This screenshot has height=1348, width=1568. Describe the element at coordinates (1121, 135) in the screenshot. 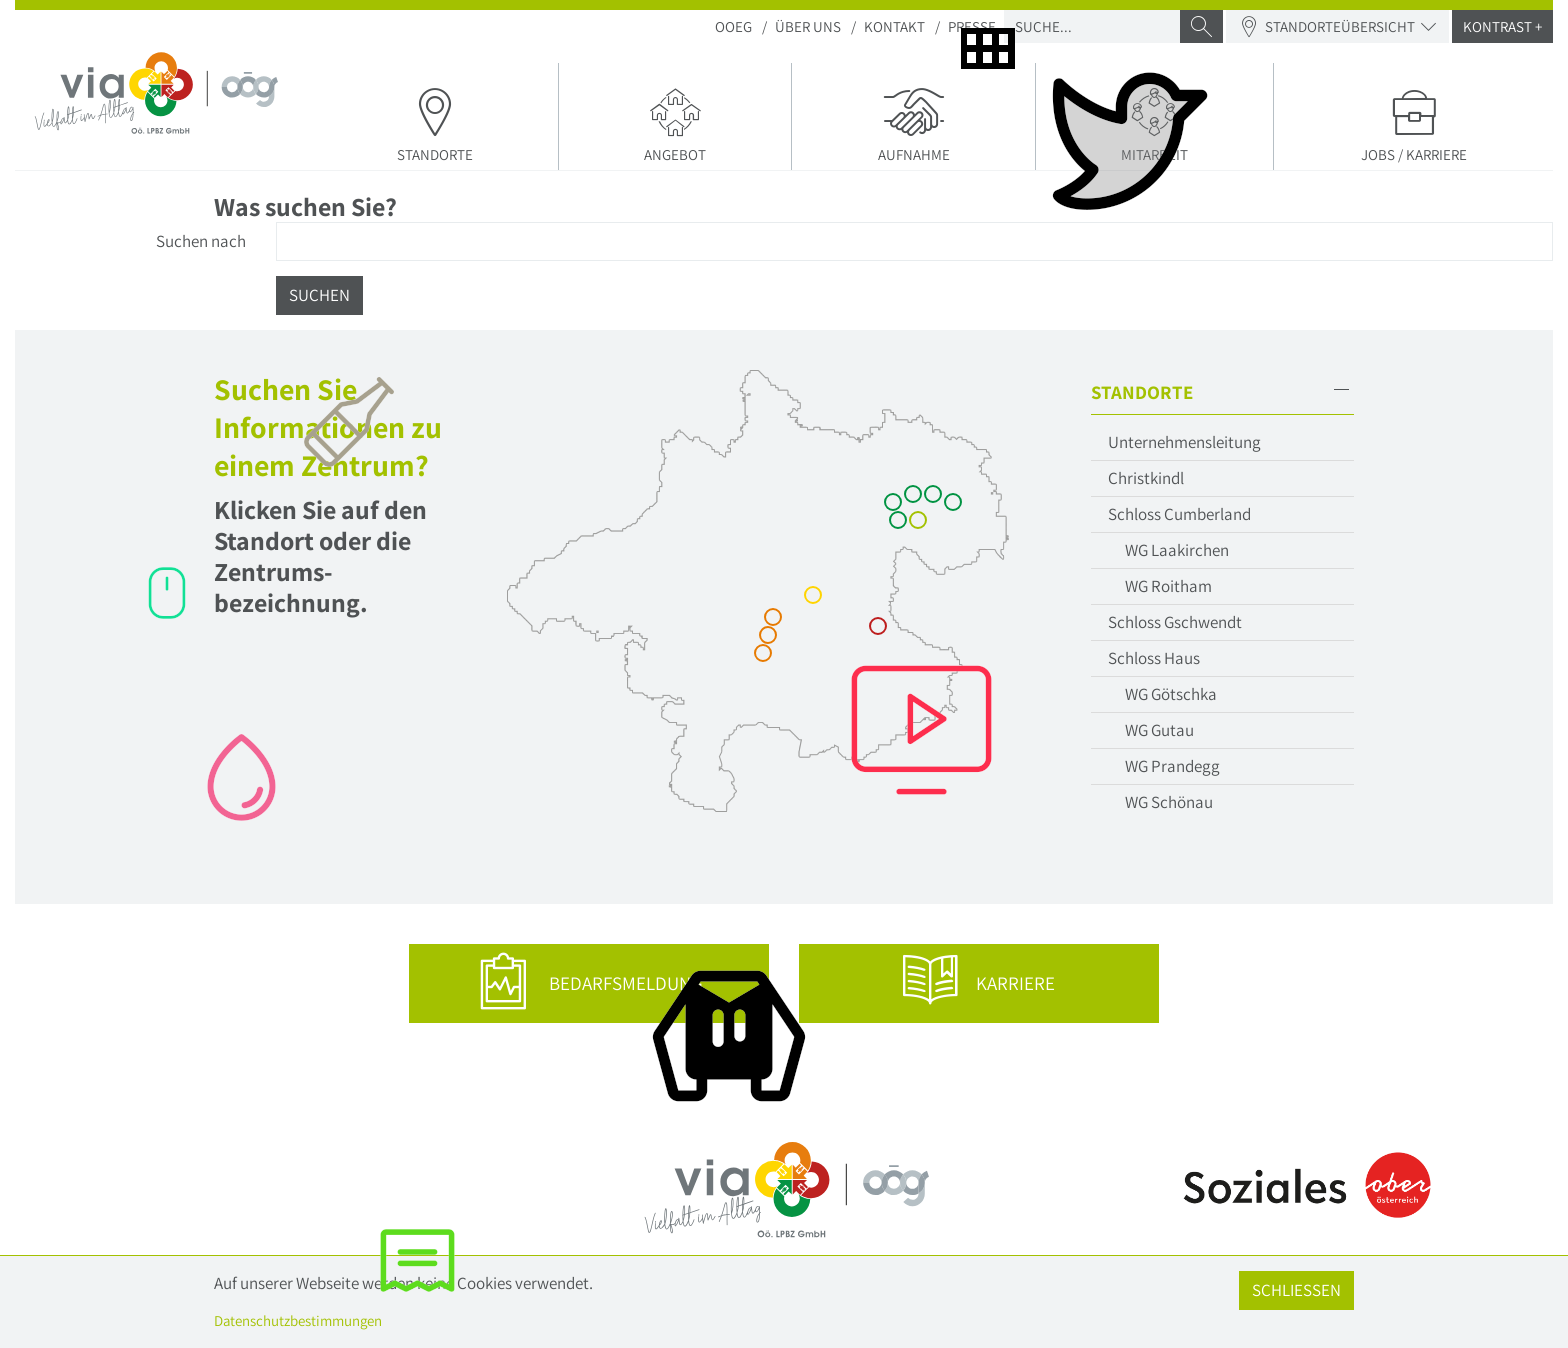

I see `share to twitter` at that location.